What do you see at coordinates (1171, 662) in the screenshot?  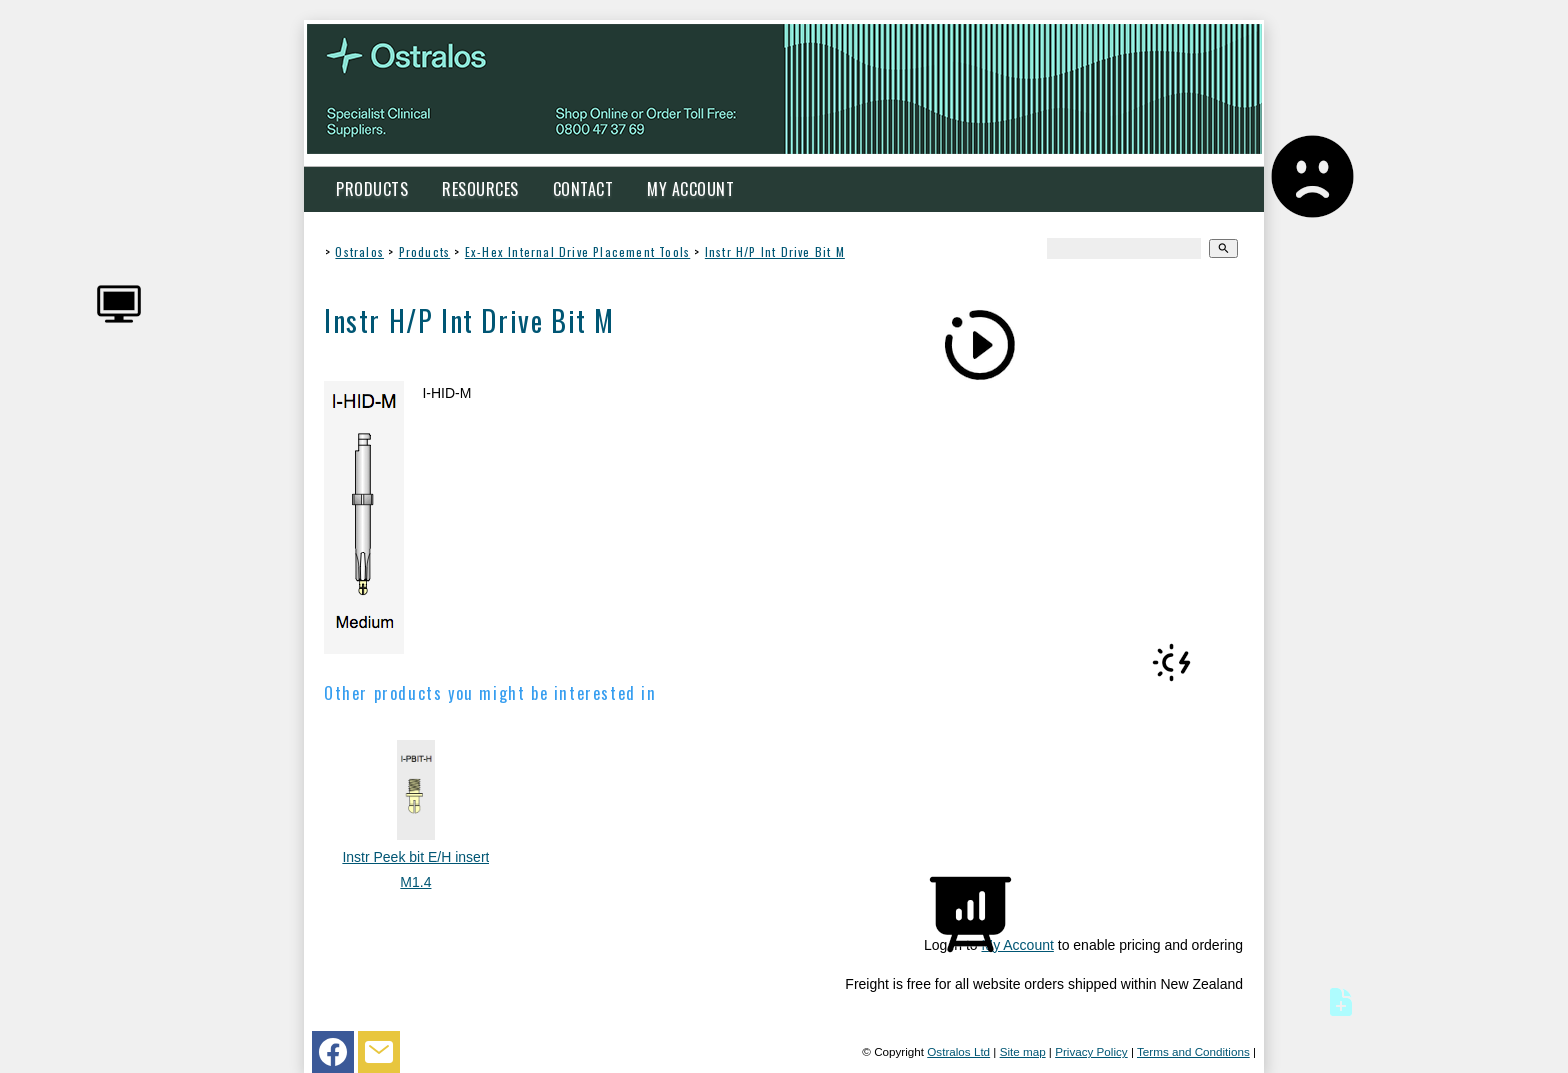 I see `solar power or solar energy settings` at bounding box center [1171, 662].